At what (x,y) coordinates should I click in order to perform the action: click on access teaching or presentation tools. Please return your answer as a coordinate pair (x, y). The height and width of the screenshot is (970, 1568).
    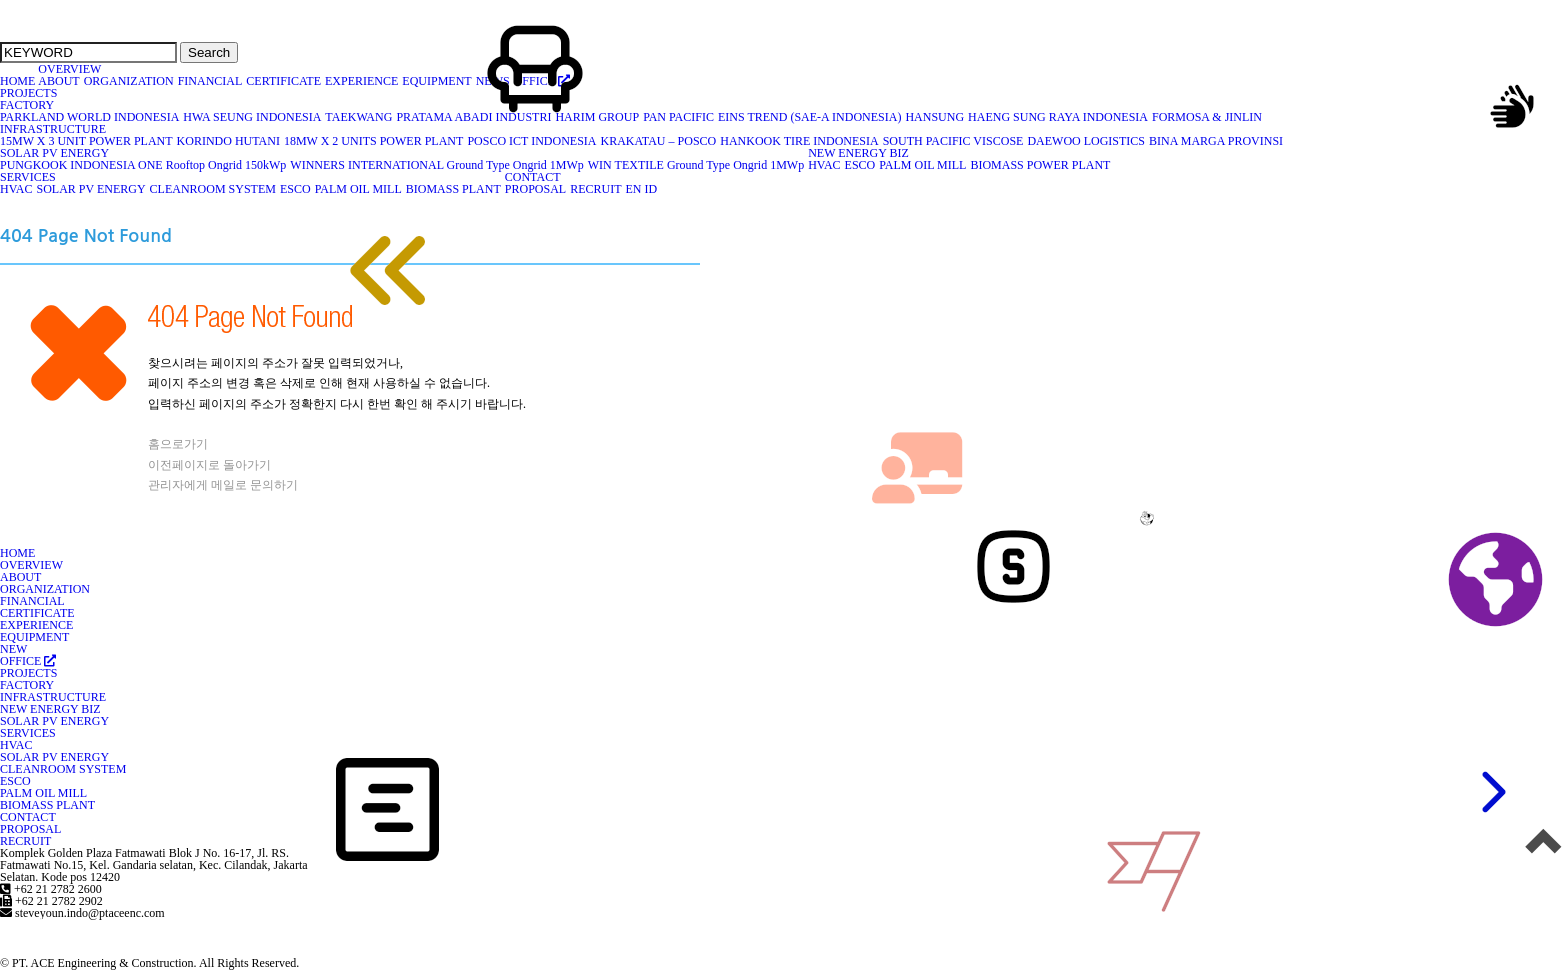
    Looking at the image, I should click on (919, 465).